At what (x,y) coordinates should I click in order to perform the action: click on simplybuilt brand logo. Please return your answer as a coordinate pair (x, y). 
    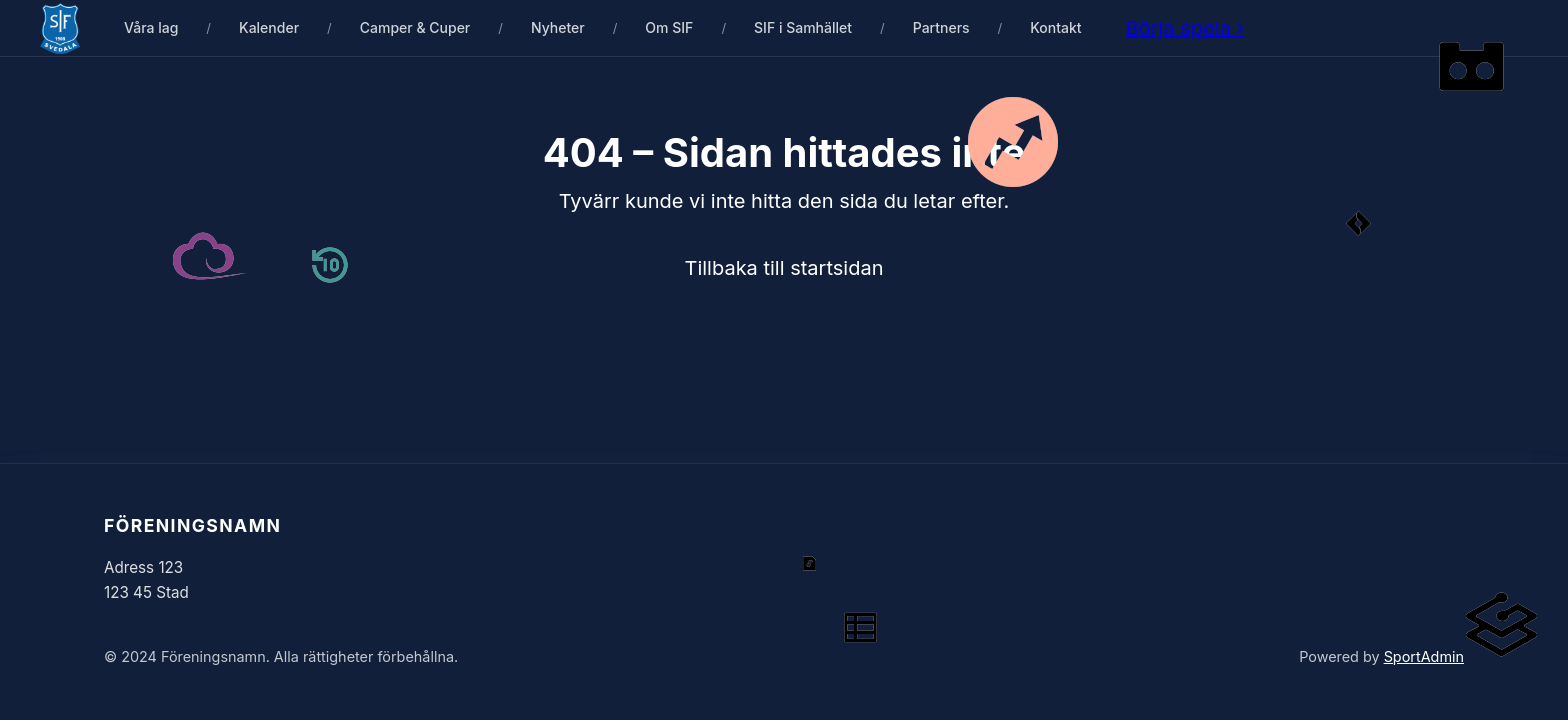
    Looking at the image, I should click on (1471, 66).